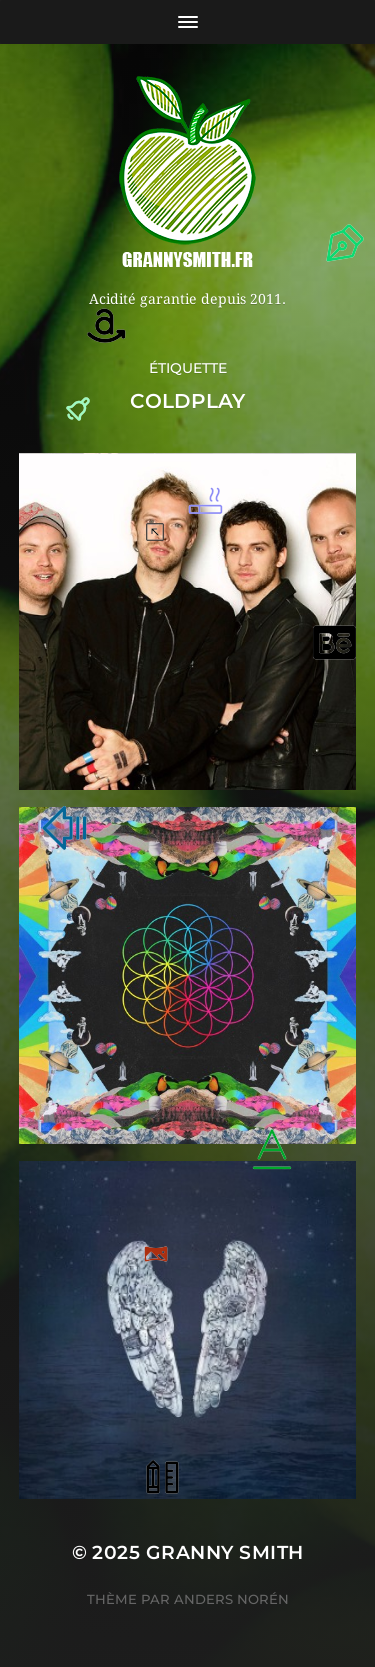 The height and width of the screenshot is (1667, 375). I want to click on indicates a designated smoking area, so click(205, 504).